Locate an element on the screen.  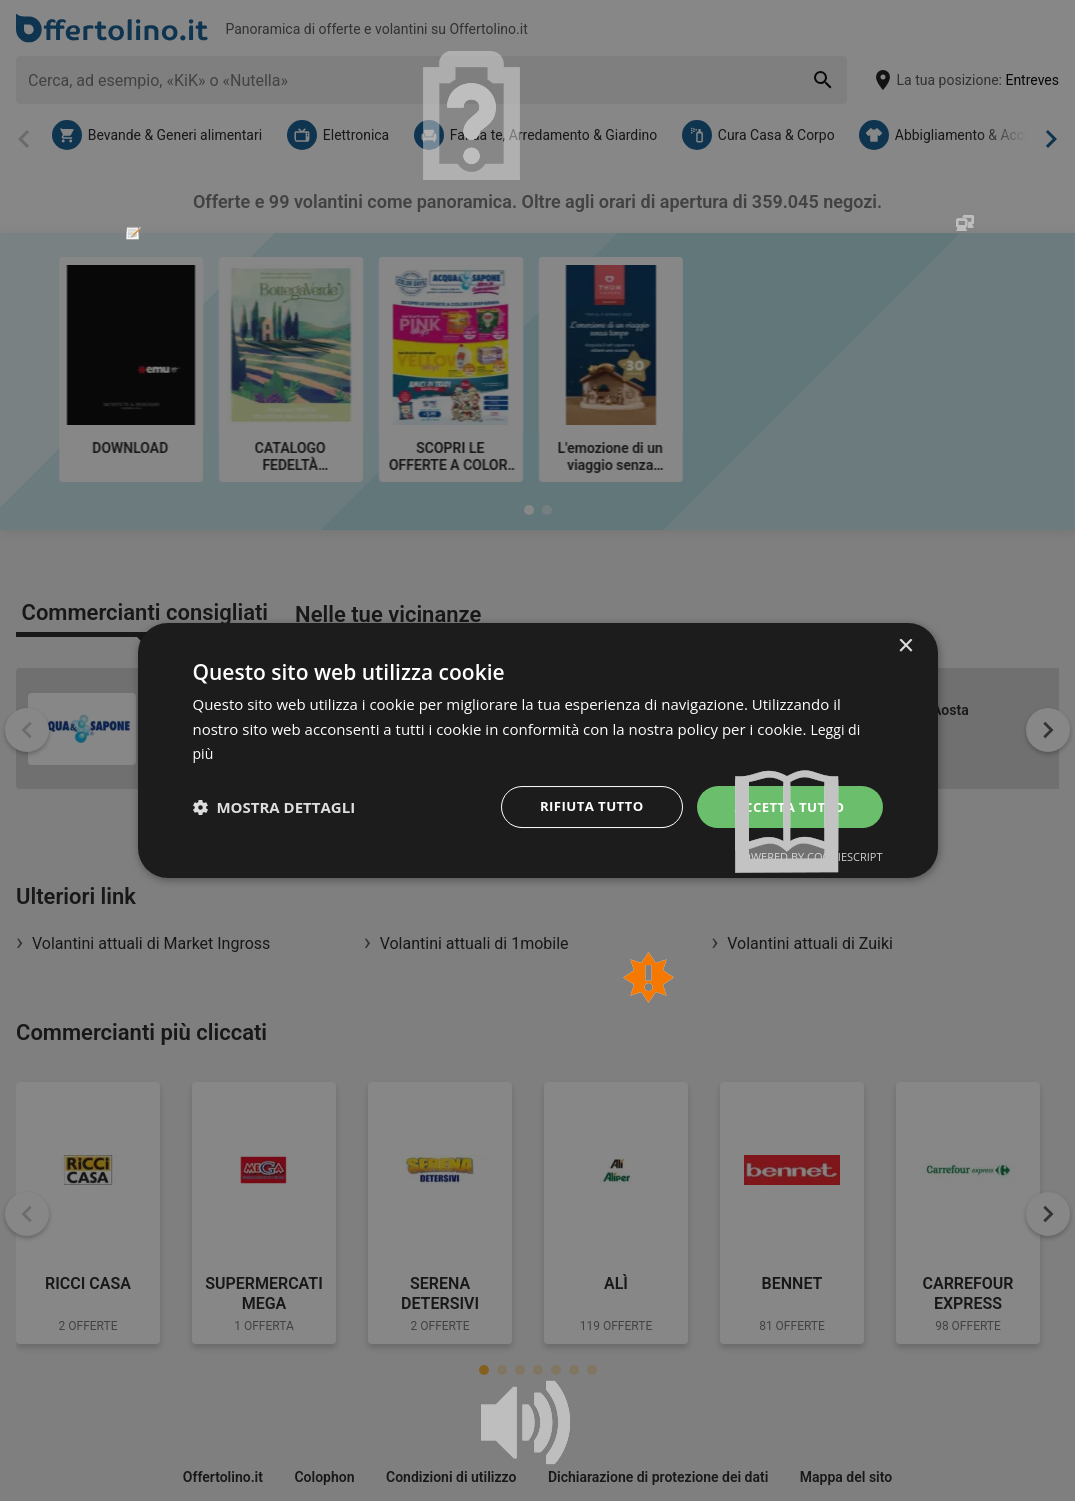
open text editor application is located at coordinates (133, 233).